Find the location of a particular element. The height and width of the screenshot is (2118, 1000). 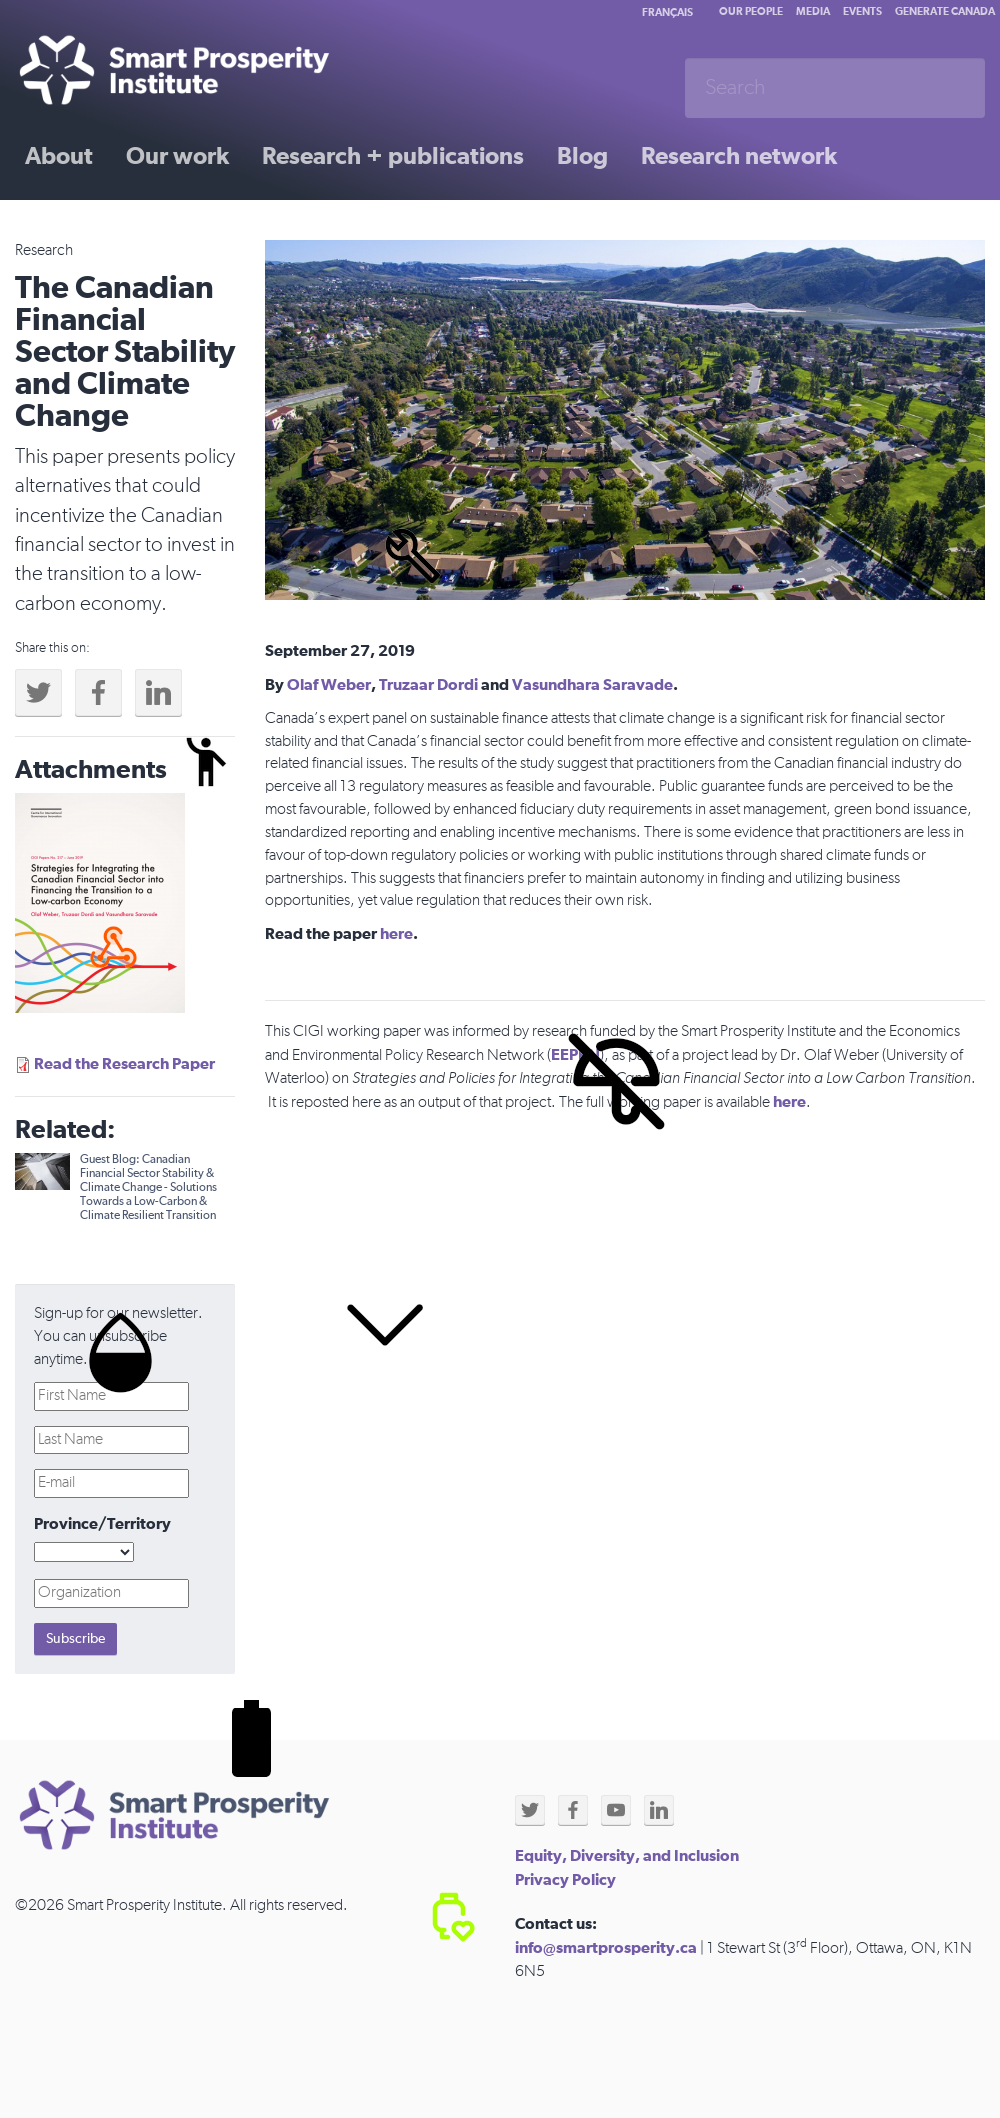

adjust water or liquid fill level is located at coordinates (120, 1355).